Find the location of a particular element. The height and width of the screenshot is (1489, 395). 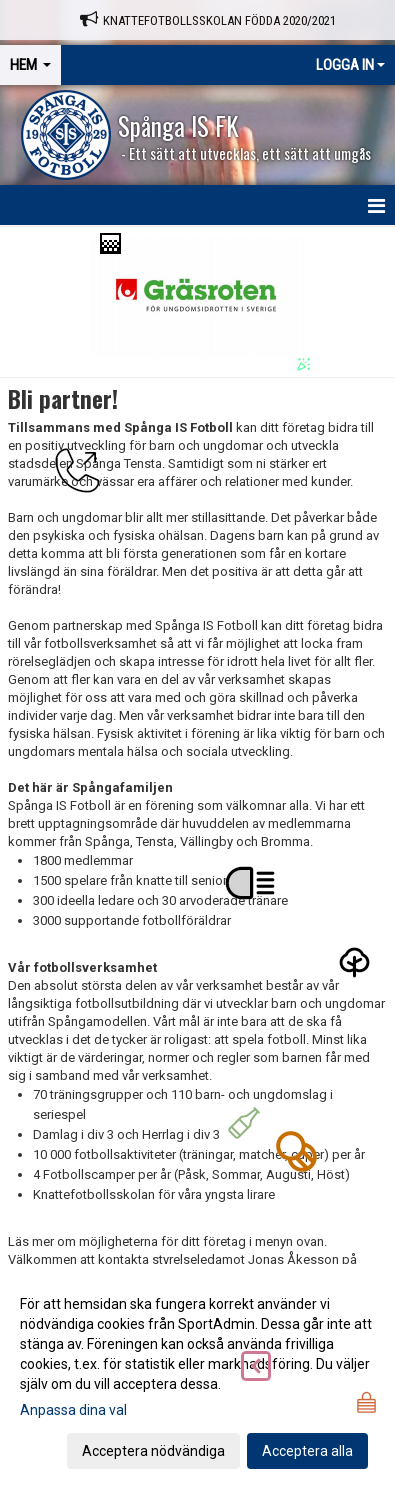

subtract or remove a shape from selection is located at coordinates (296, 1151).